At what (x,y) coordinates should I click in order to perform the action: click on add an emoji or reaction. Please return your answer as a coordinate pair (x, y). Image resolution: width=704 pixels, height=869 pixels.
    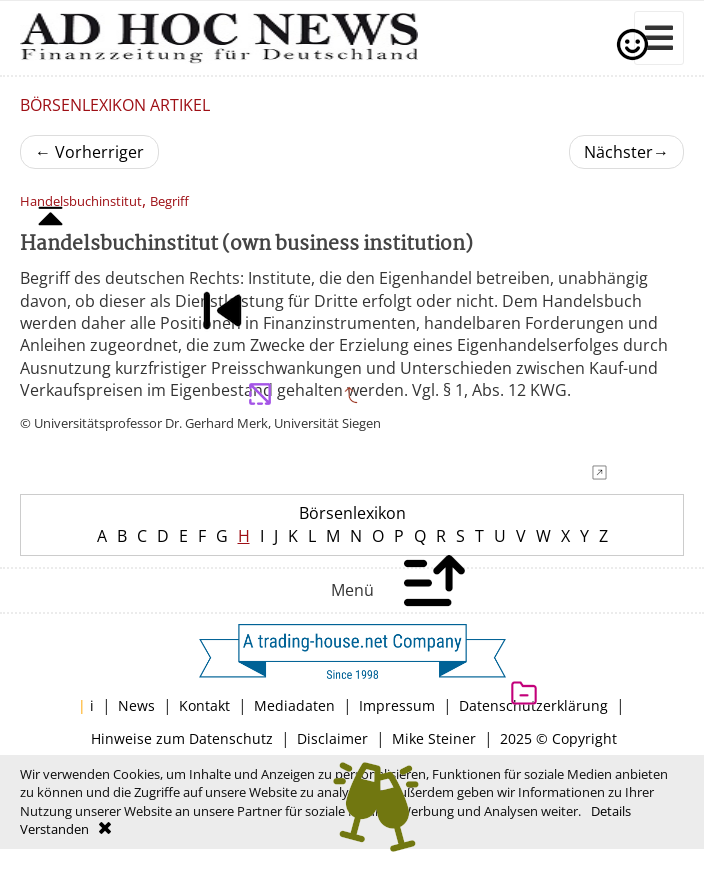
    Looking at the image, I should click on (632, 44).